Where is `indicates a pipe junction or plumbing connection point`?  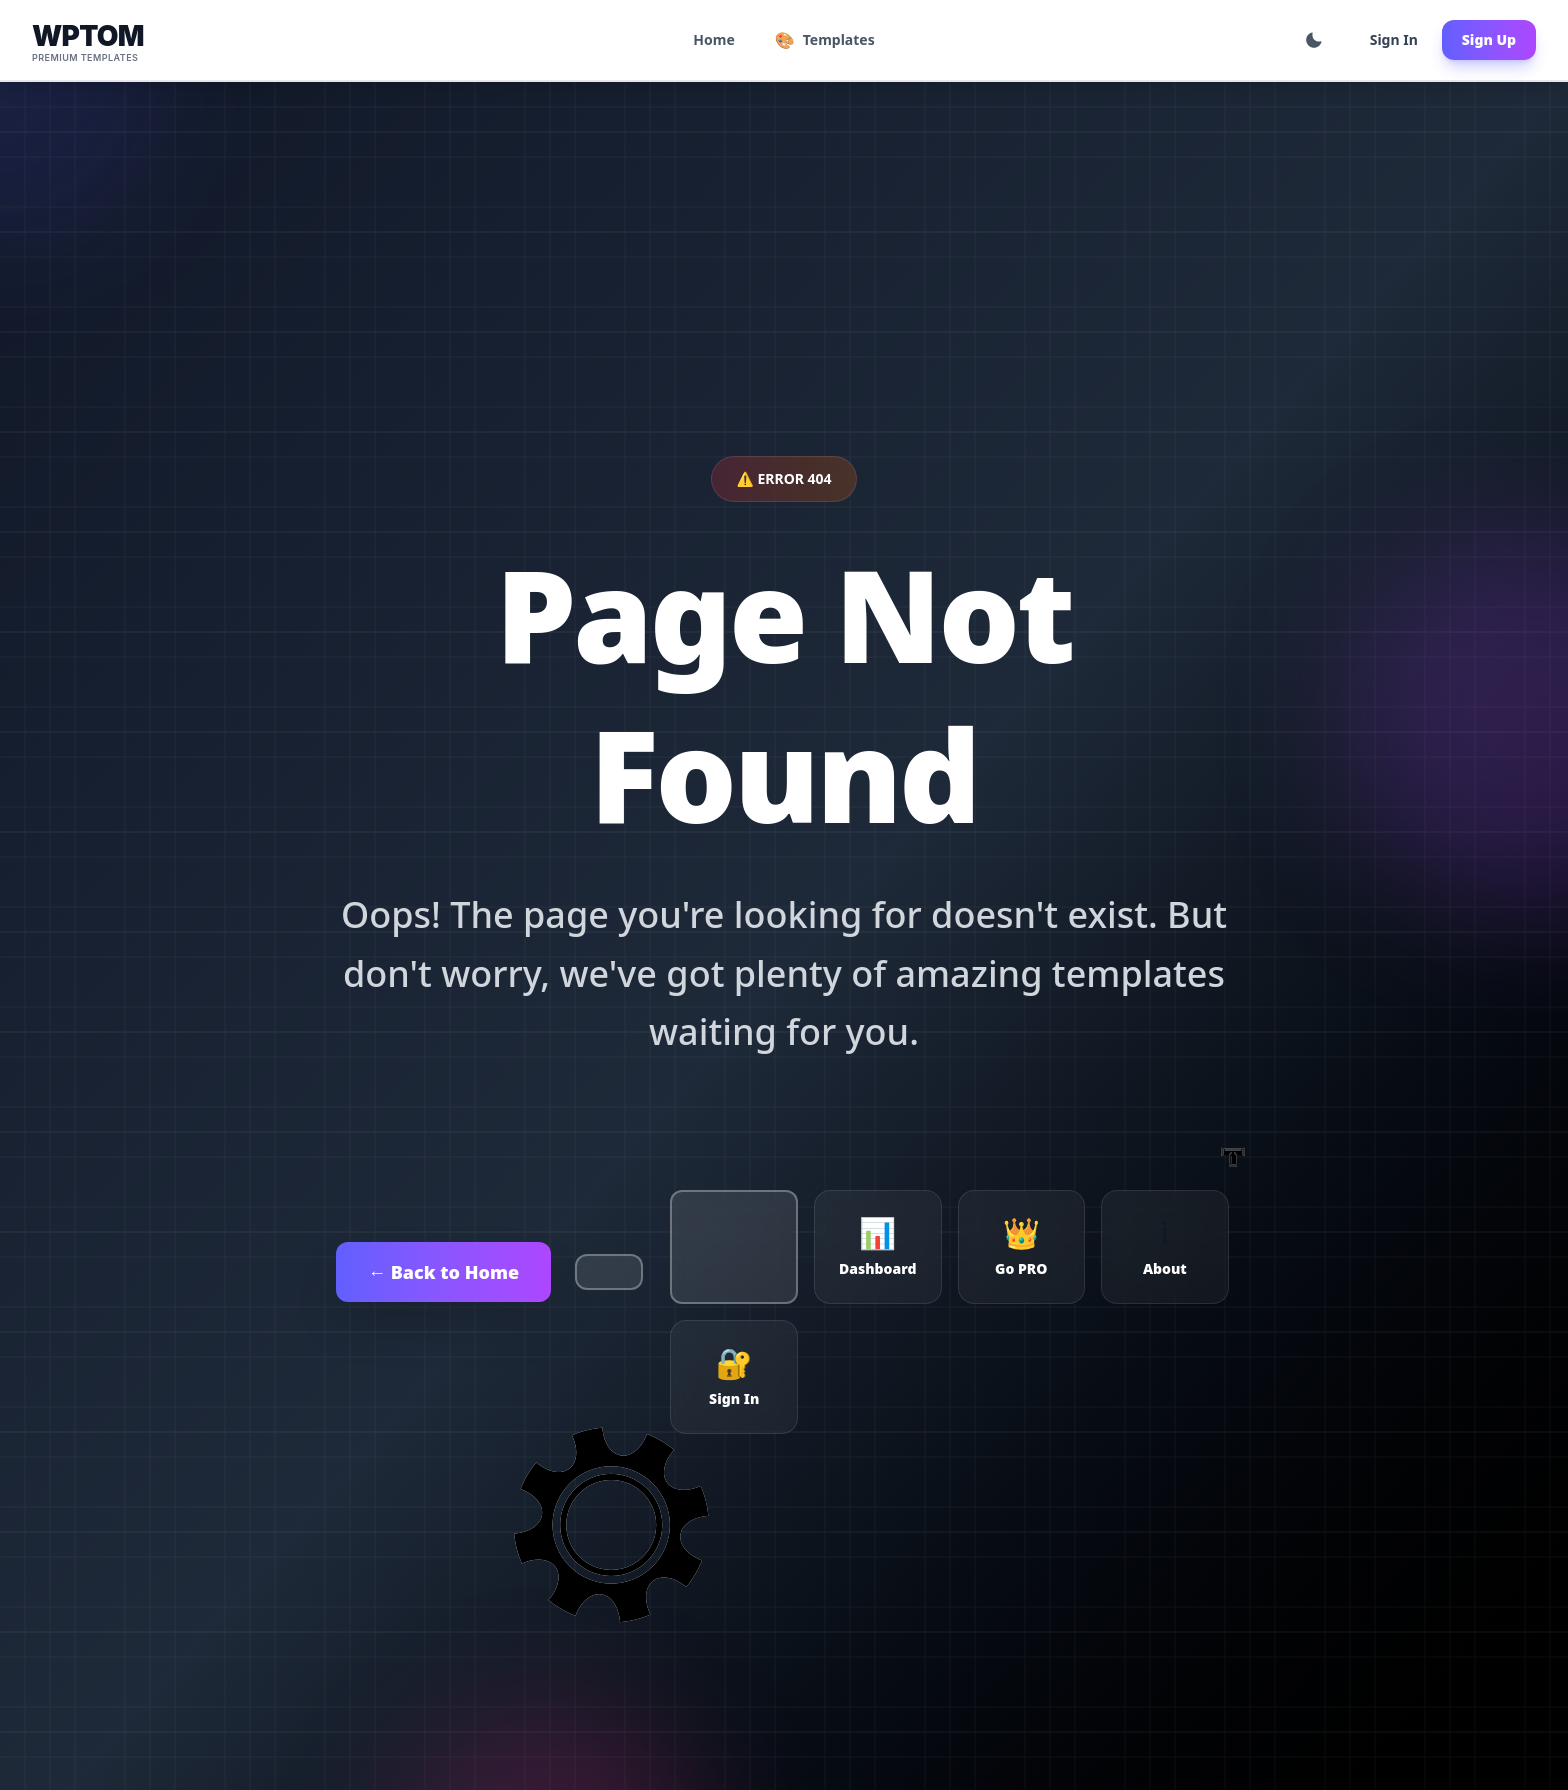 indicates a pipe junction or plumbing connection point is located at coordinates (1233, 1155).